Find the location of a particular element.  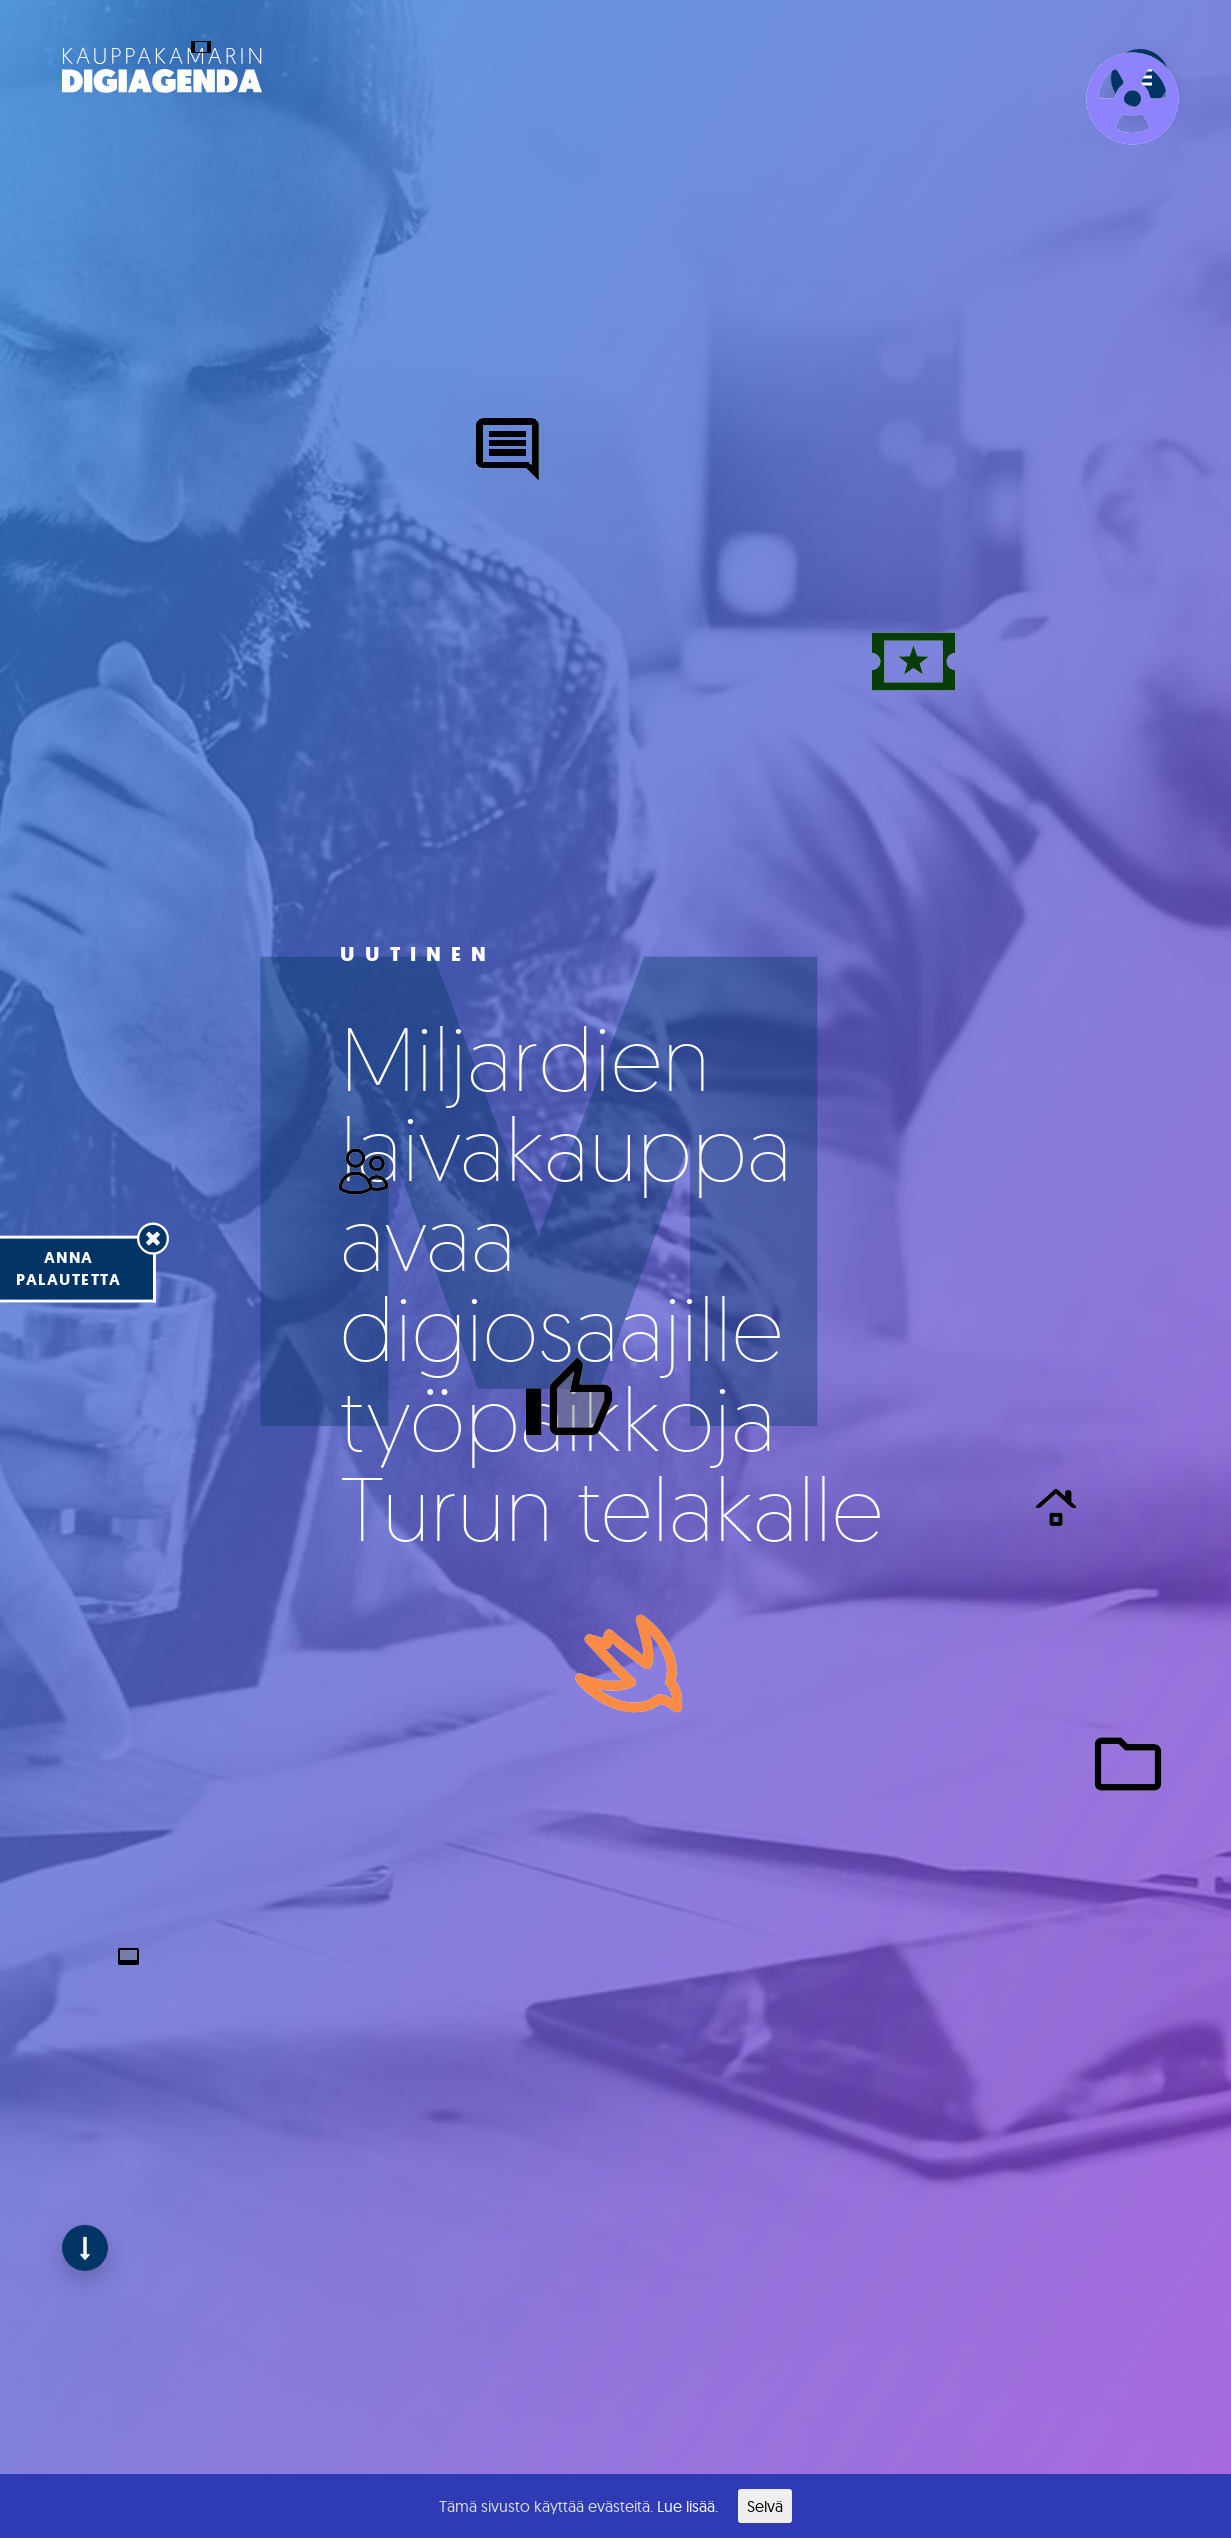

access home or housing settings is located at coordinates (1056, 1508).